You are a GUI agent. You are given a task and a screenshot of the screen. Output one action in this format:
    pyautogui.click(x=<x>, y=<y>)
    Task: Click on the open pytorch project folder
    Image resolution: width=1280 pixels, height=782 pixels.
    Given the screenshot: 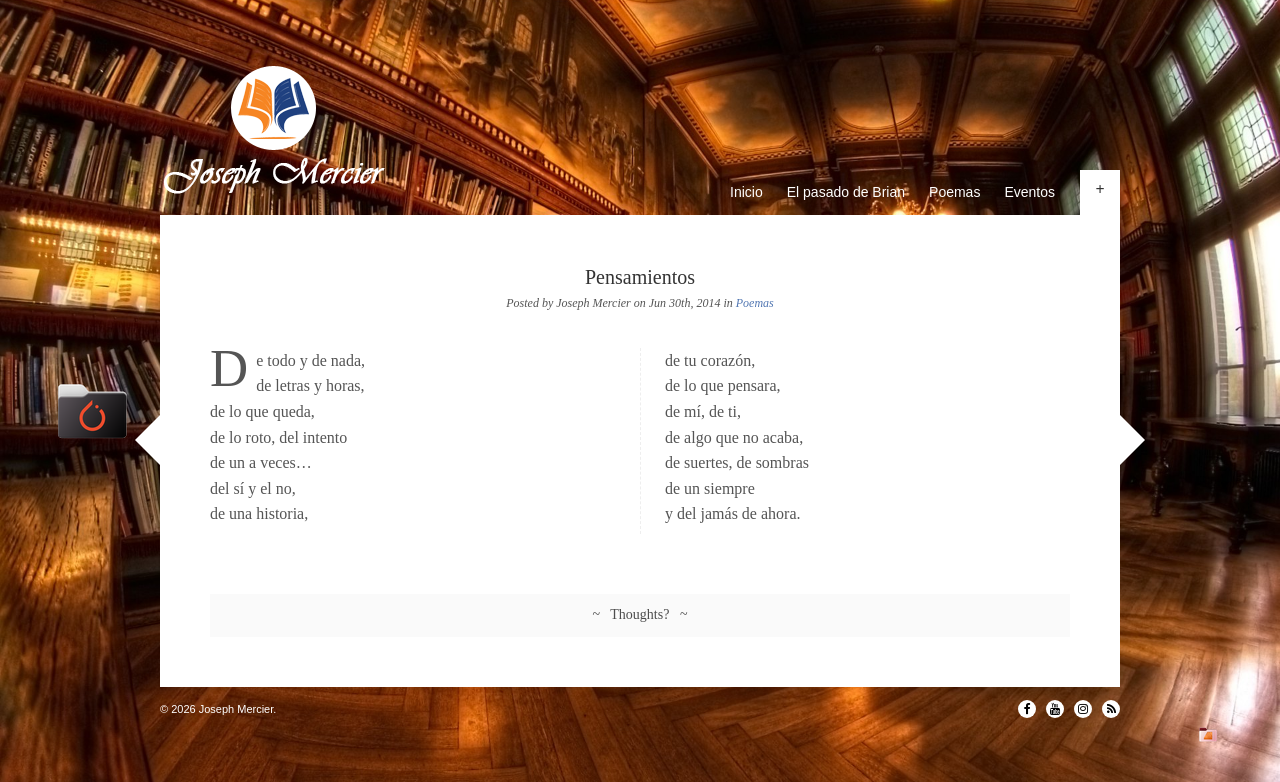 What is the action you would take?
    pyautogui.click(x=92, y=413)
    